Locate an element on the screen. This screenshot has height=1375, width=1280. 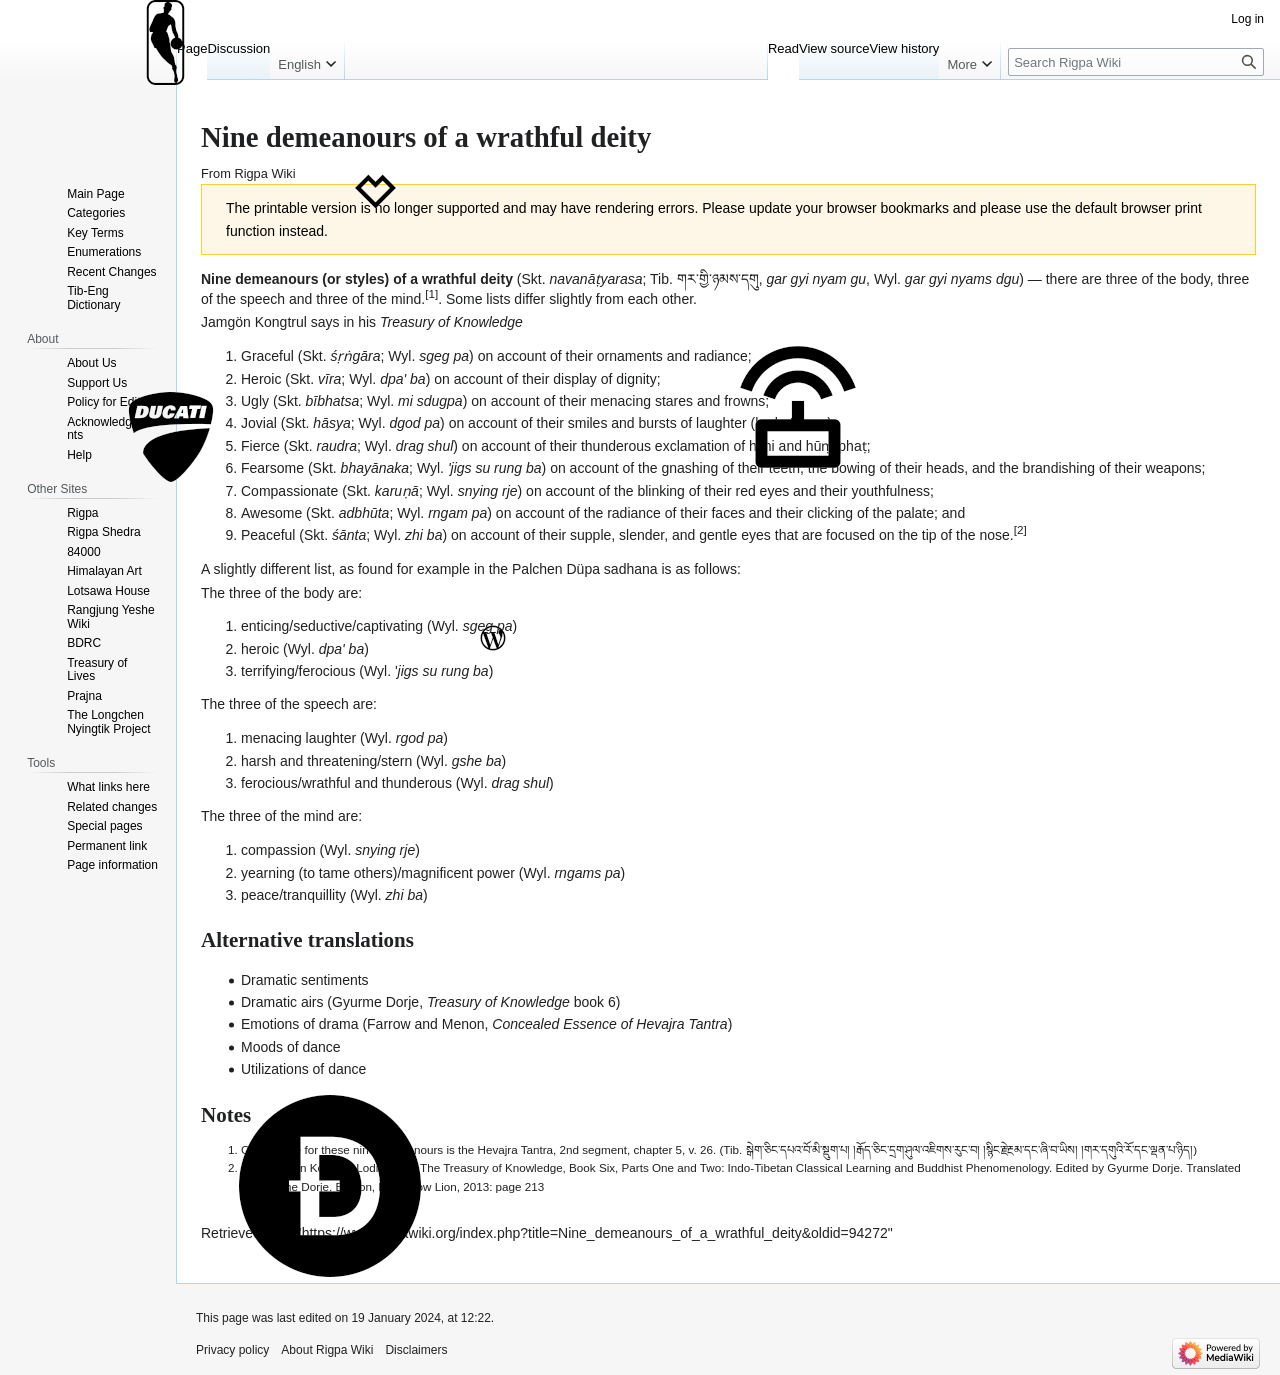
open wordpress dashboard is located at coordinates (493, 638).